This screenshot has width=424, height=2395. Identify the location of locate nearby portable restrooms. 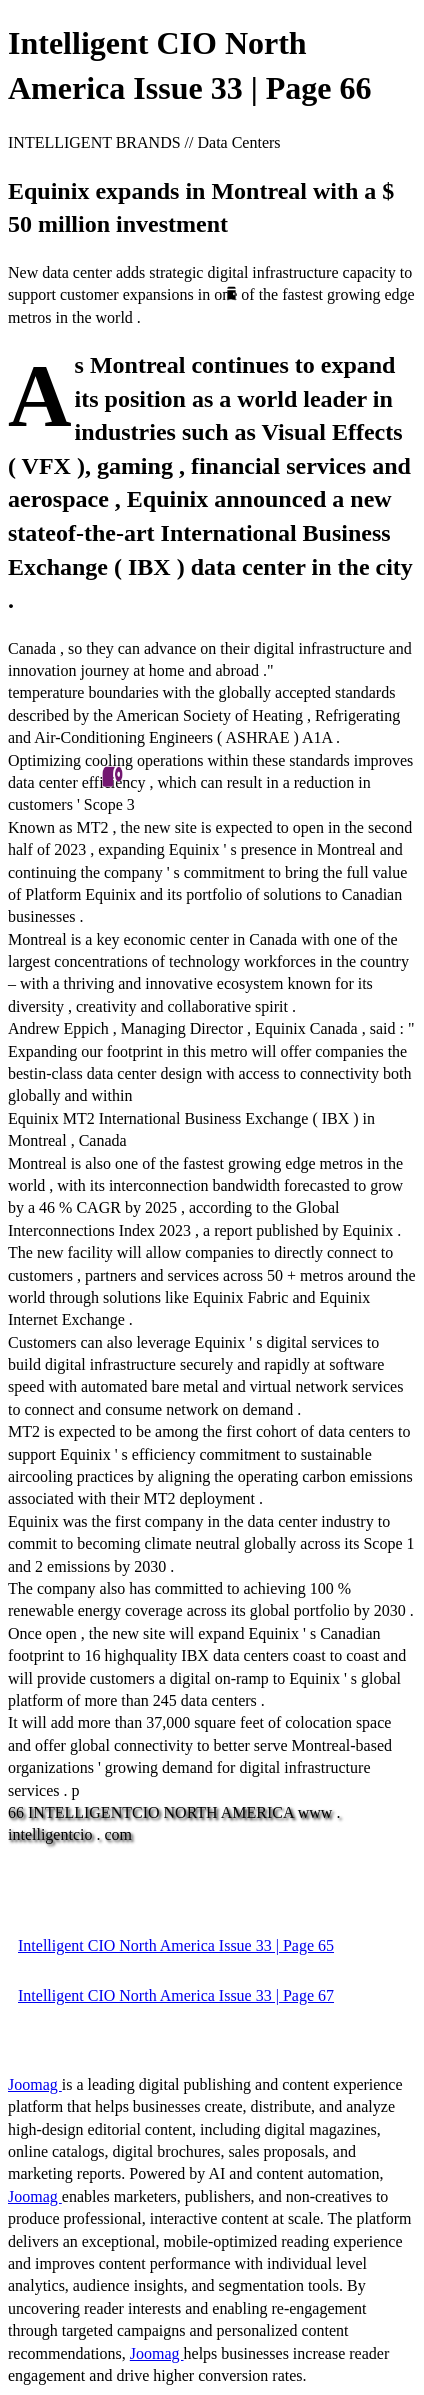
(231, 293).